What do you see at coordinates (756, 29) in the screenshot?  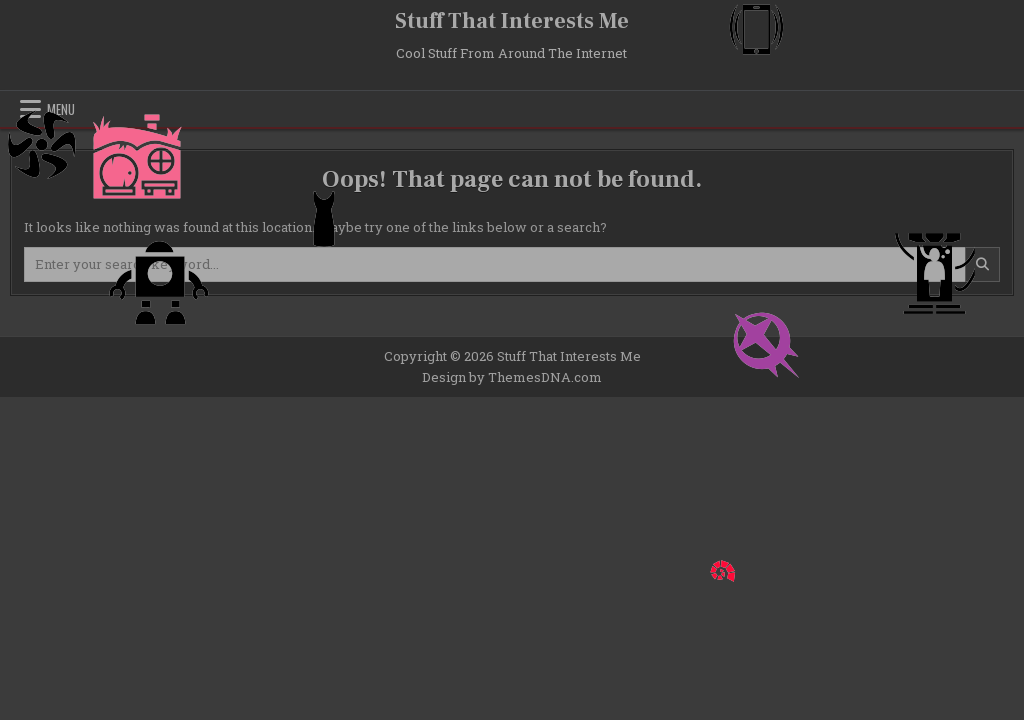 I see `incoming call or notification alert` at bounding box center [756, 29].